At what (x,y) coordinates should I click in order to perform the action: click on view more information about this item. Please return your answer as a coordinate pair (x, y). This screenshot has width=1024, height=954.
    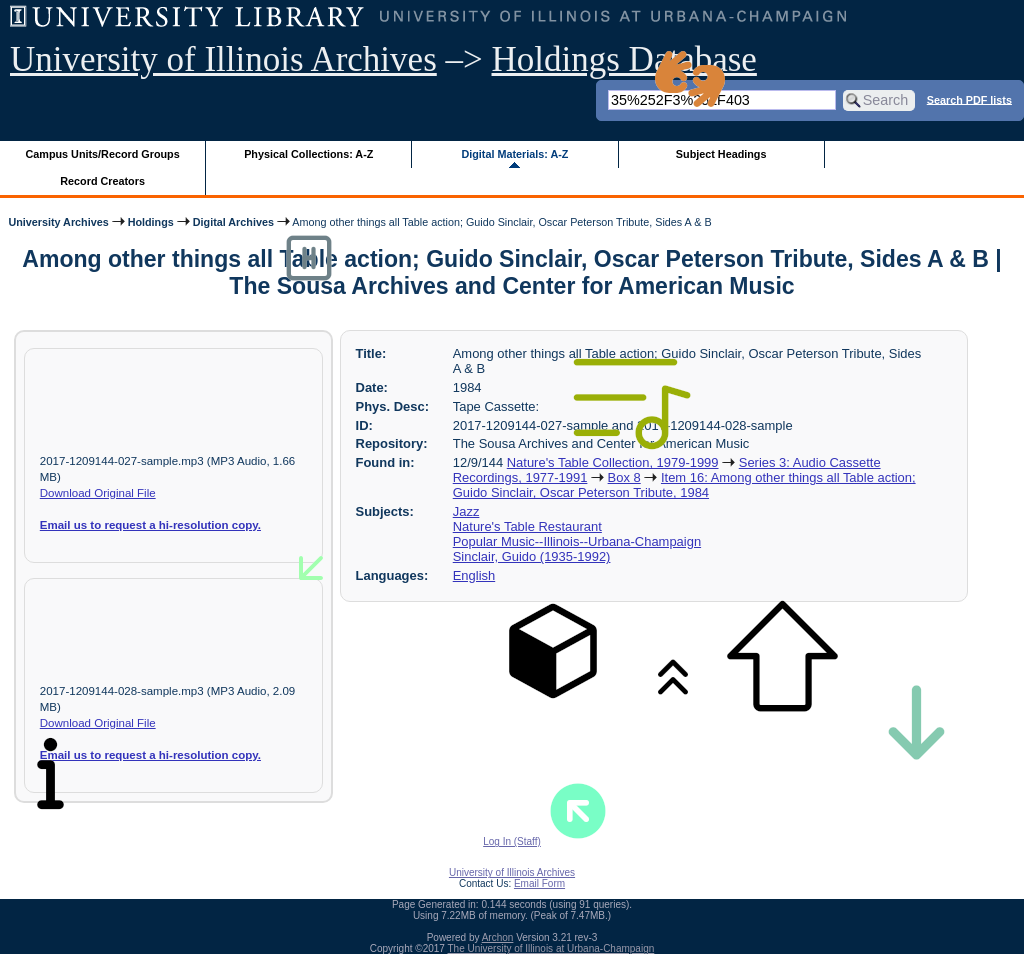
    Looking at the image, I should click on (50, 773).